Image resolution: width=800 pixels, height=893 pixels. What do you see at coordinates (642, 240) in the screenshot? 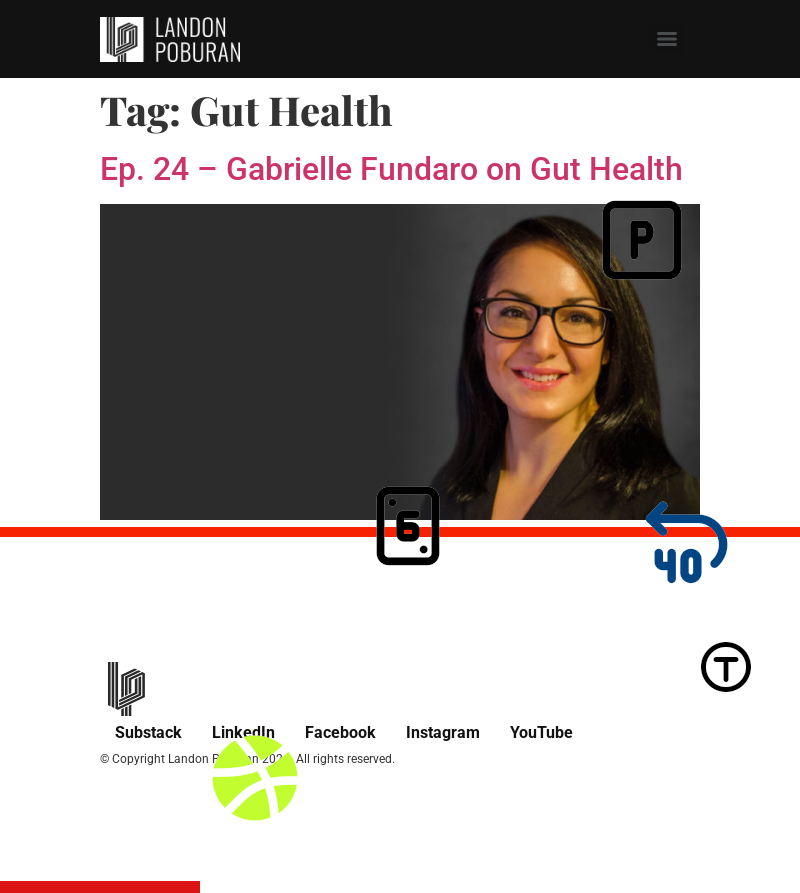
I see `find nearby parking locations` at bounding box center [642, 240].